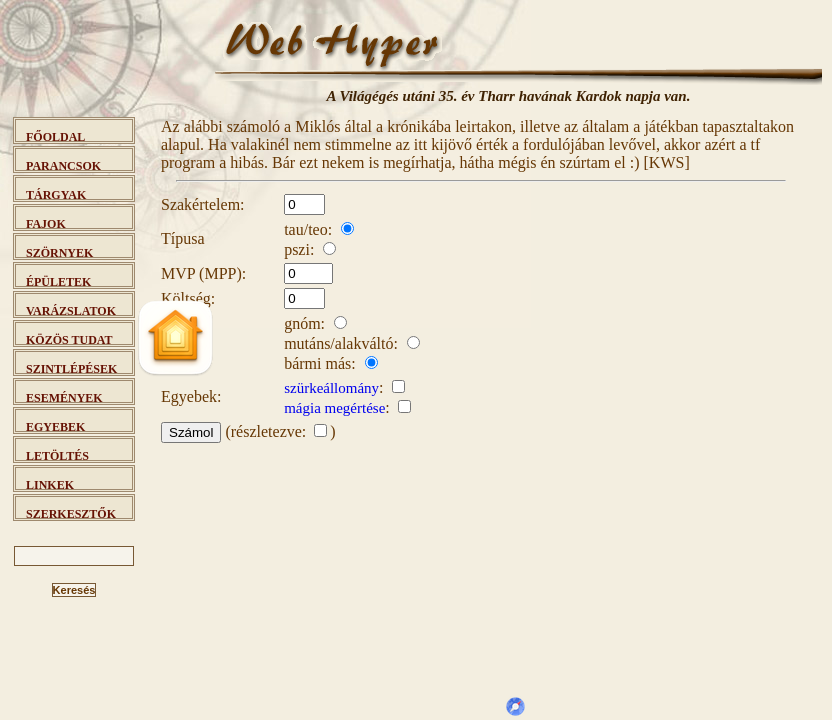 The width and height of the screenshot is (832, 720). I want to click on open the Apple Home app, so click(175, 337).